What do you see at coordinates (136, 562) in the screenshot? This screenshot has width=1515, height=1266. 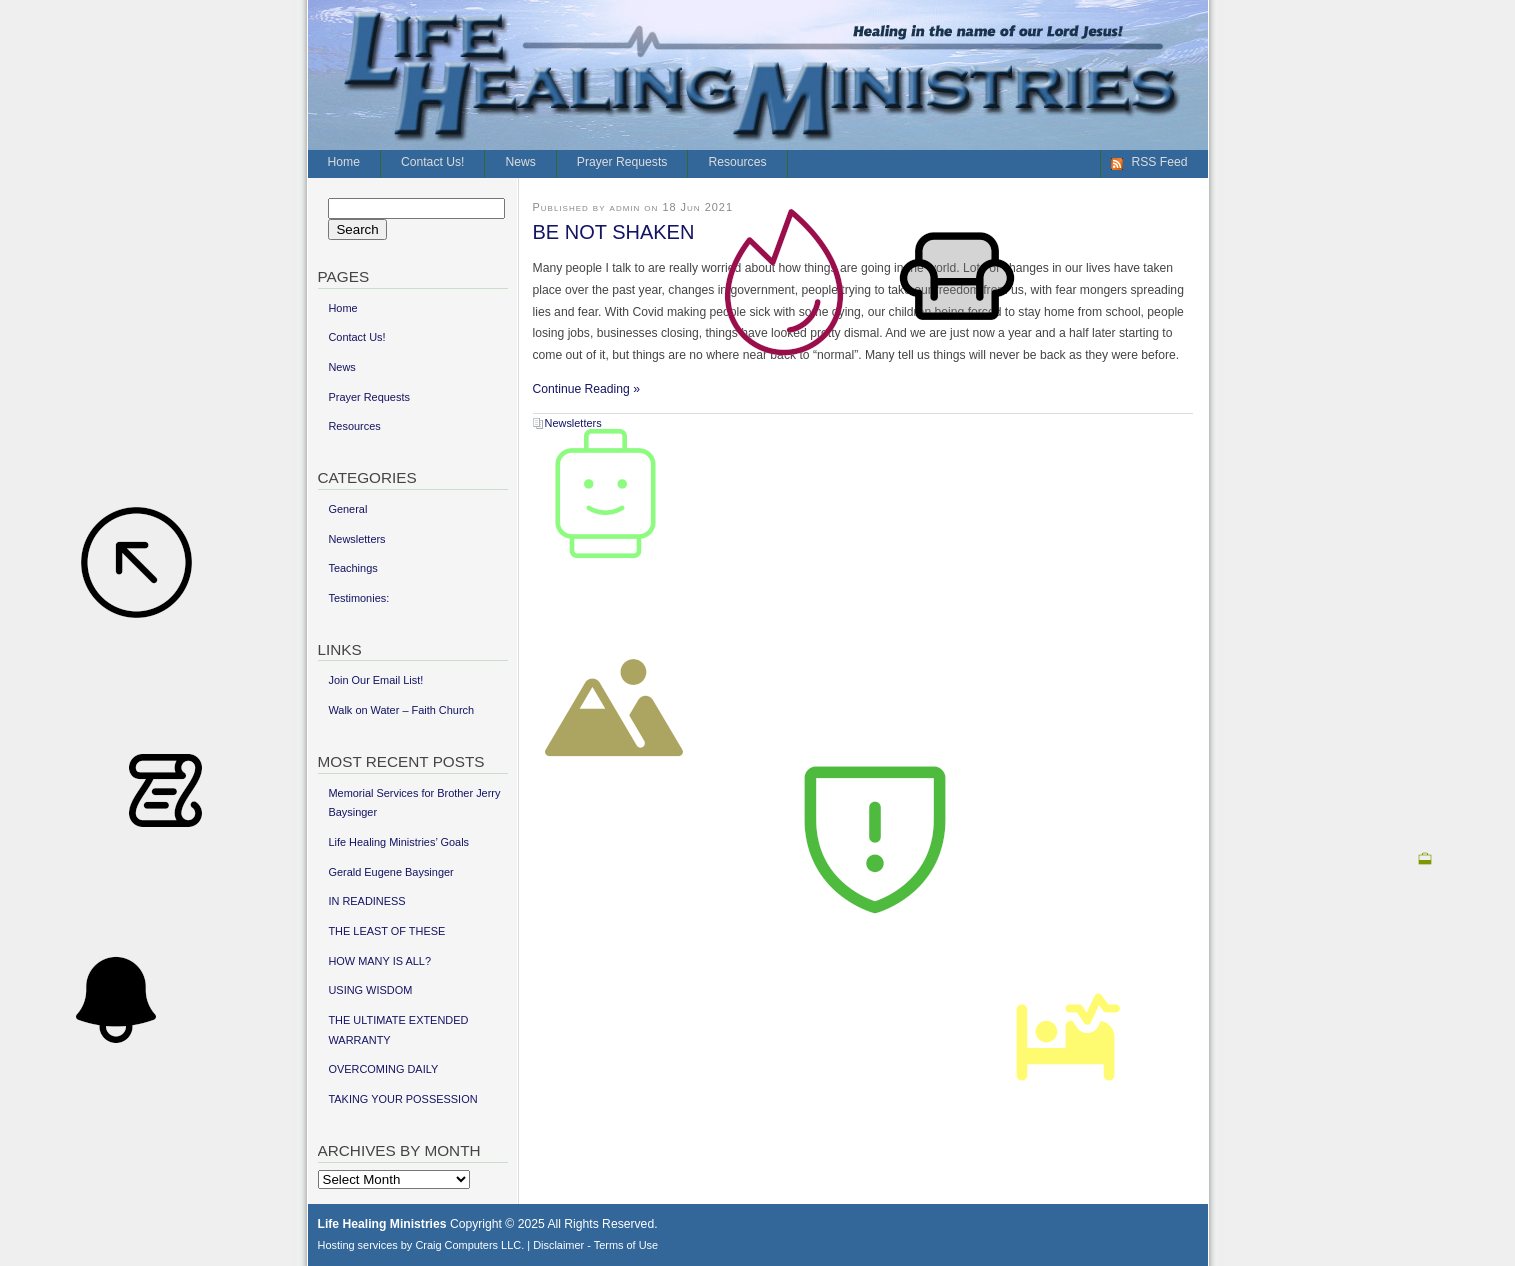 I see `navigate back to previous screen` at bounding box center [136, 562].